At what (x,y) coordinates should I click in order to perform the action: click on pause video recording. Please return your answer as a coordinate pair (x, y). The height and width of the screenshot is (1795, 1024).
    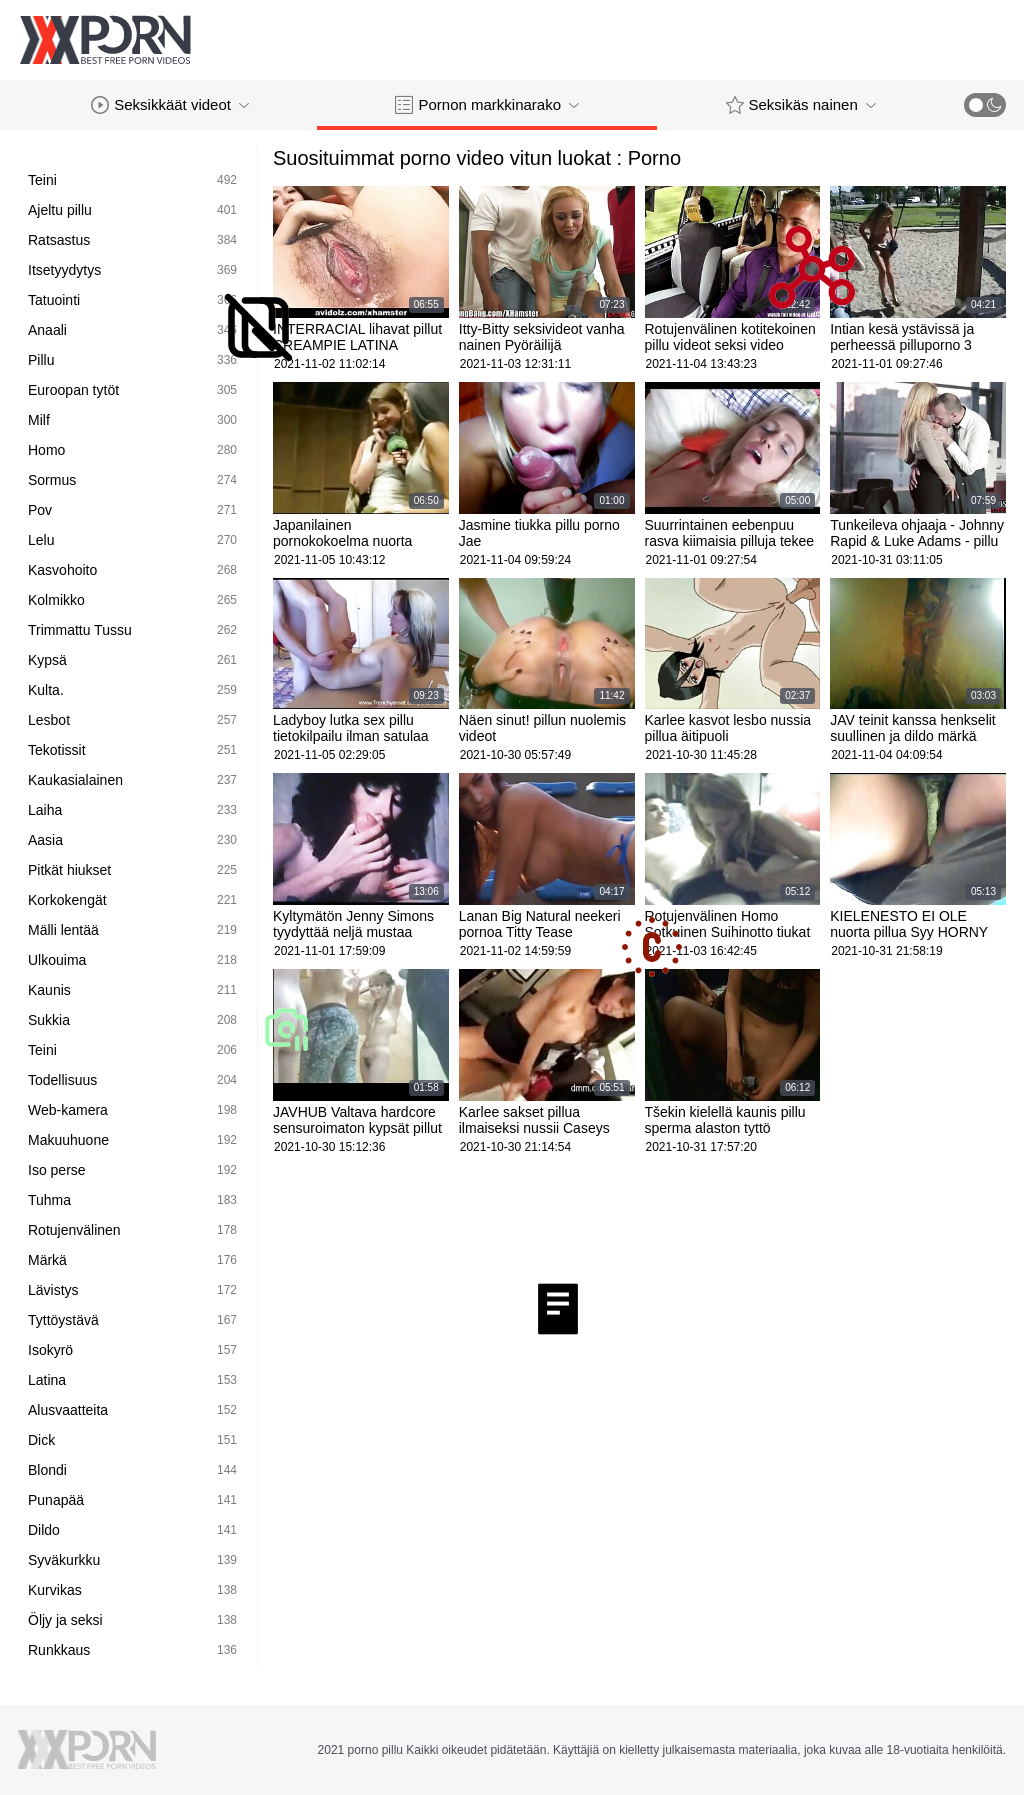
    Looking at the image, I should click on (286, 1027).